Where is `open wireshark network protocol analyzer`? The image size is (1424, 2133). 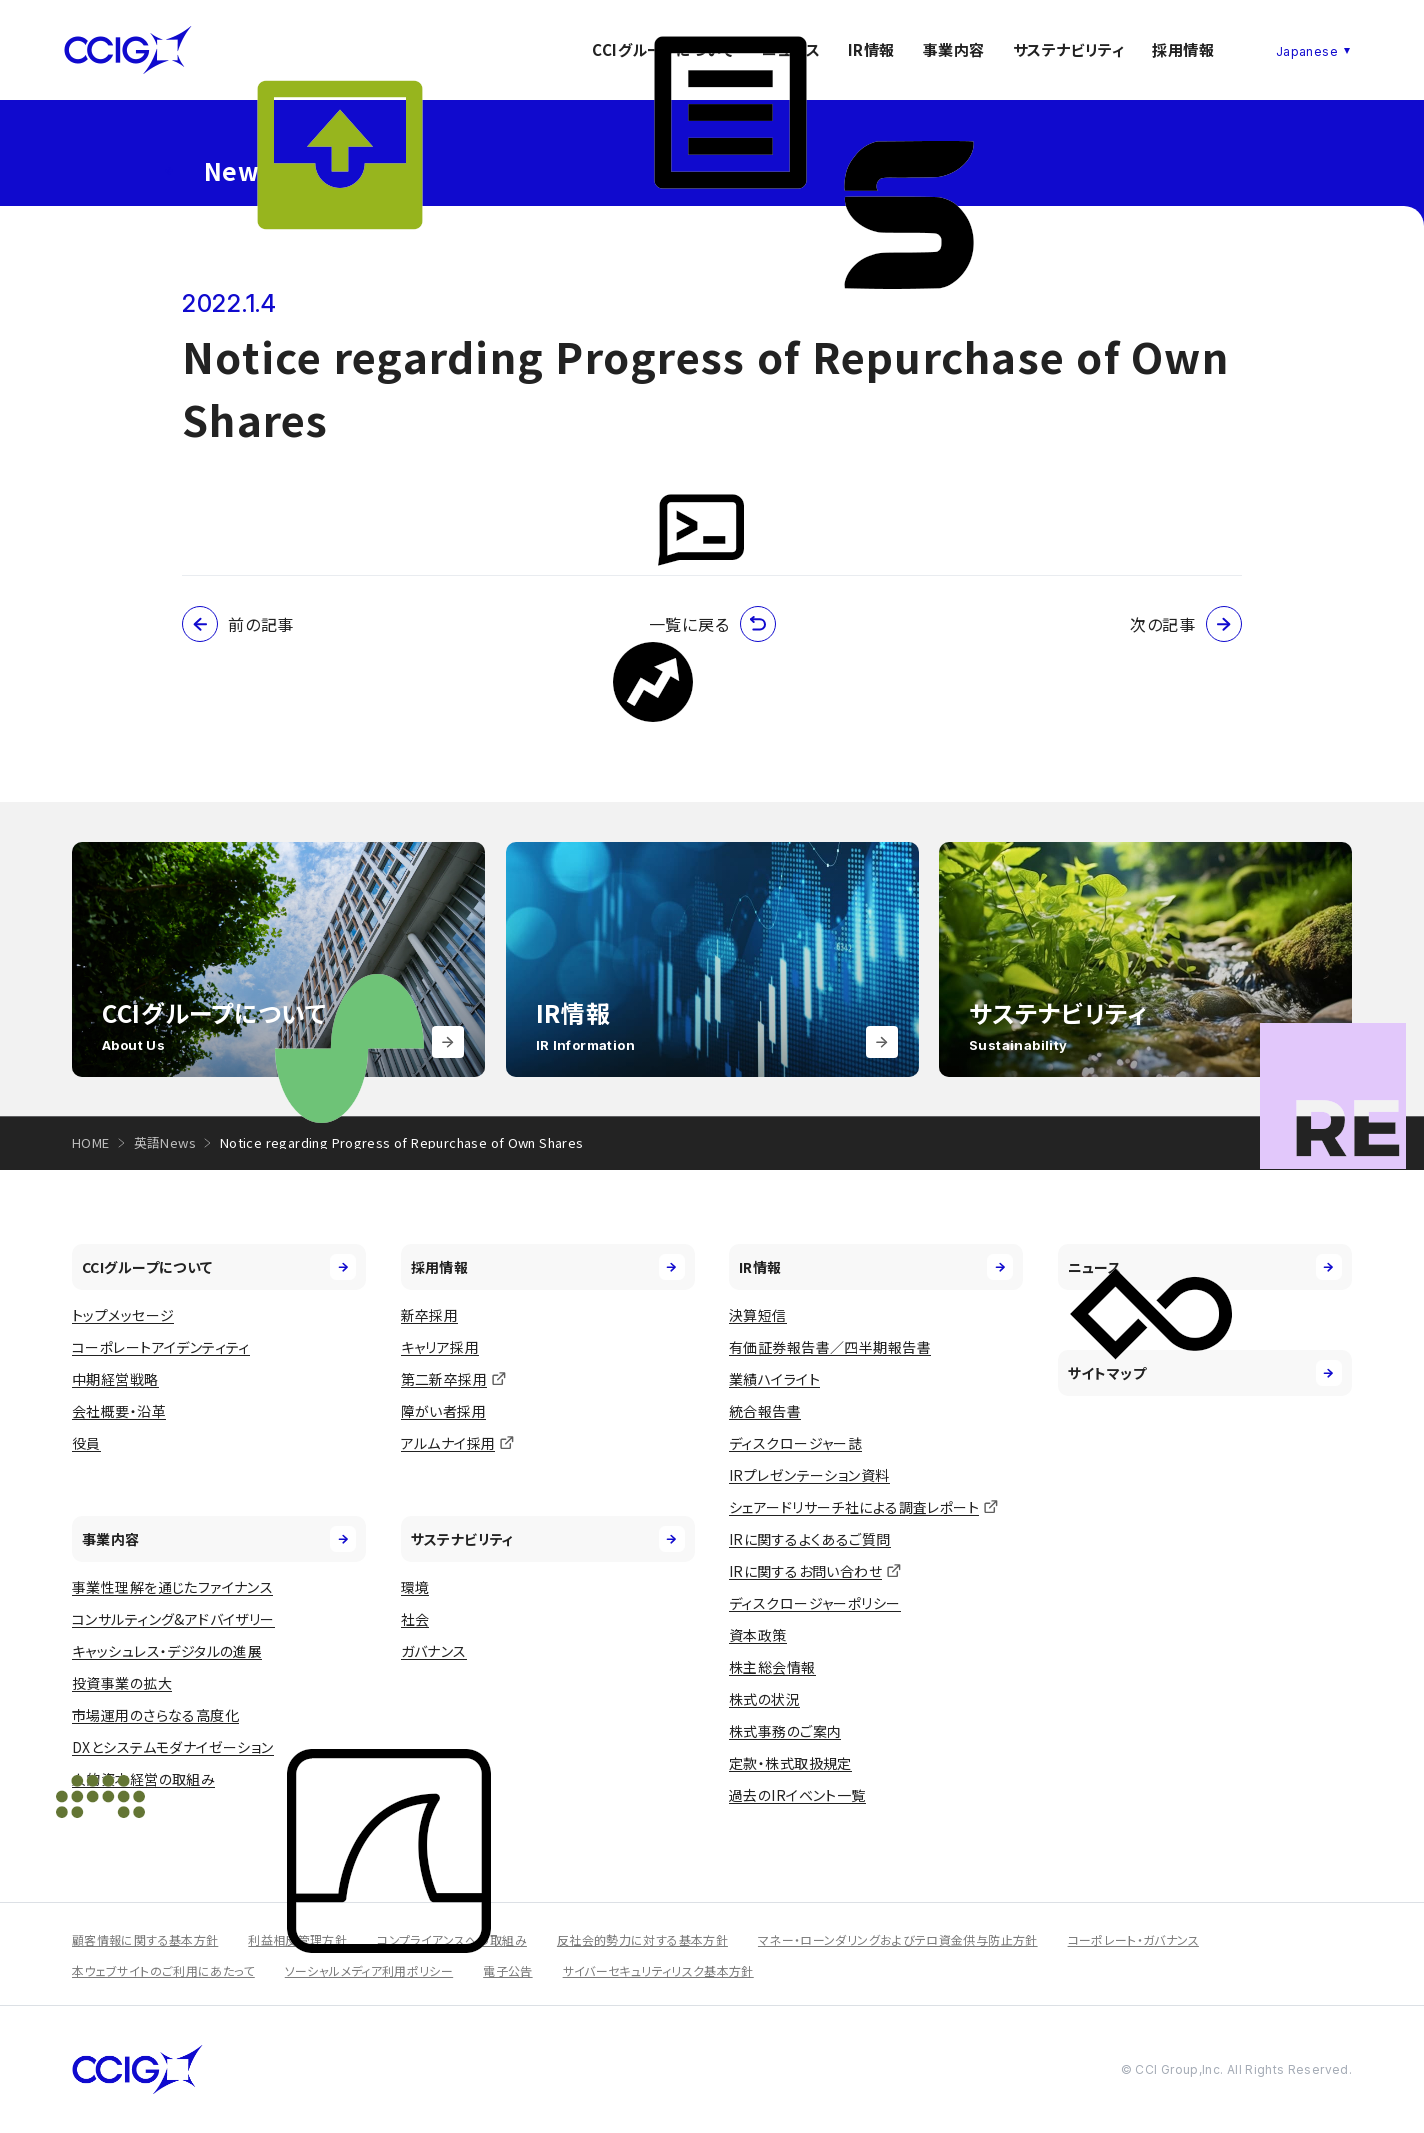
open wireshark network protocol analyzer is located at coordinates (389, 1851).